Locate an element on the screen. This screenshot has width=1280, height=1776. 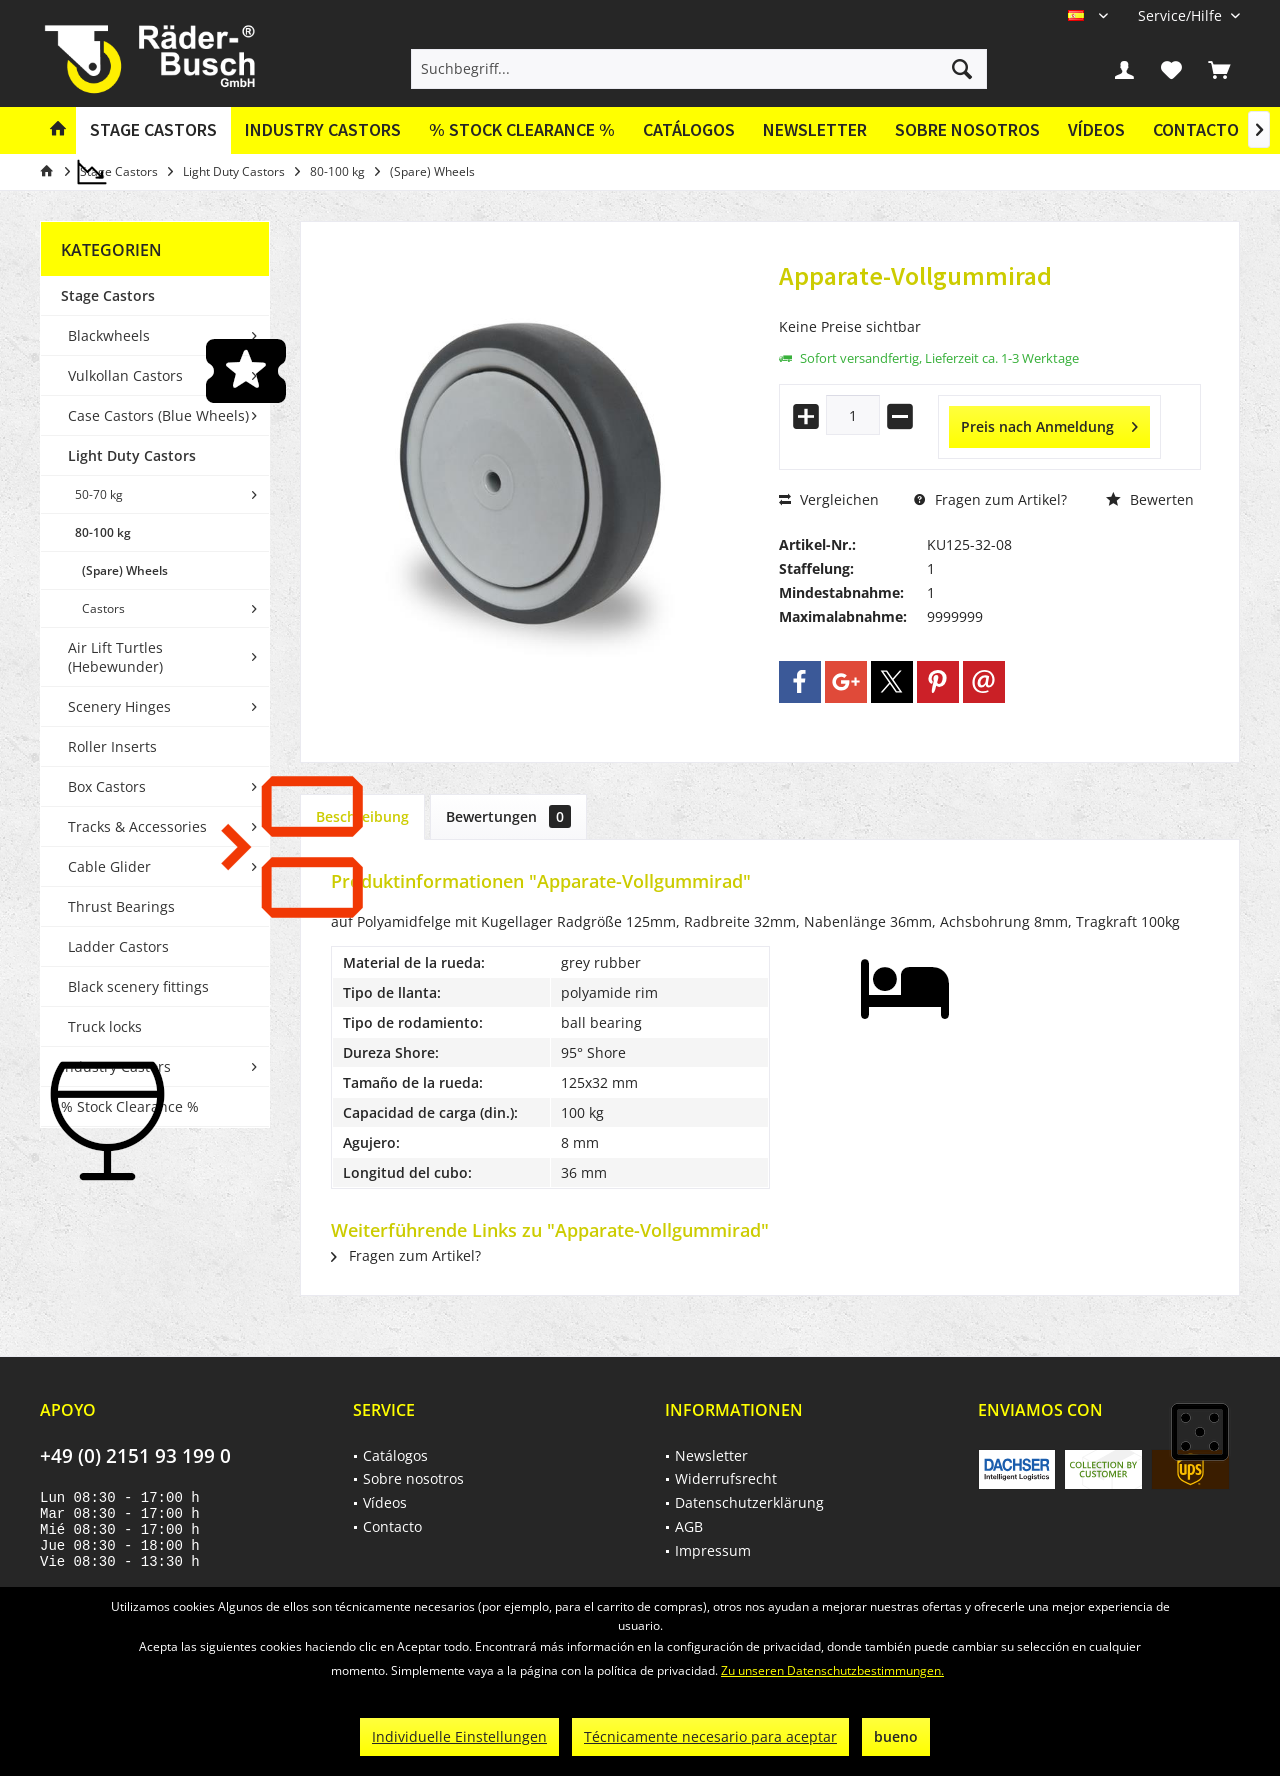
view wine or beverage menu is located at coordinates (107, 1118).